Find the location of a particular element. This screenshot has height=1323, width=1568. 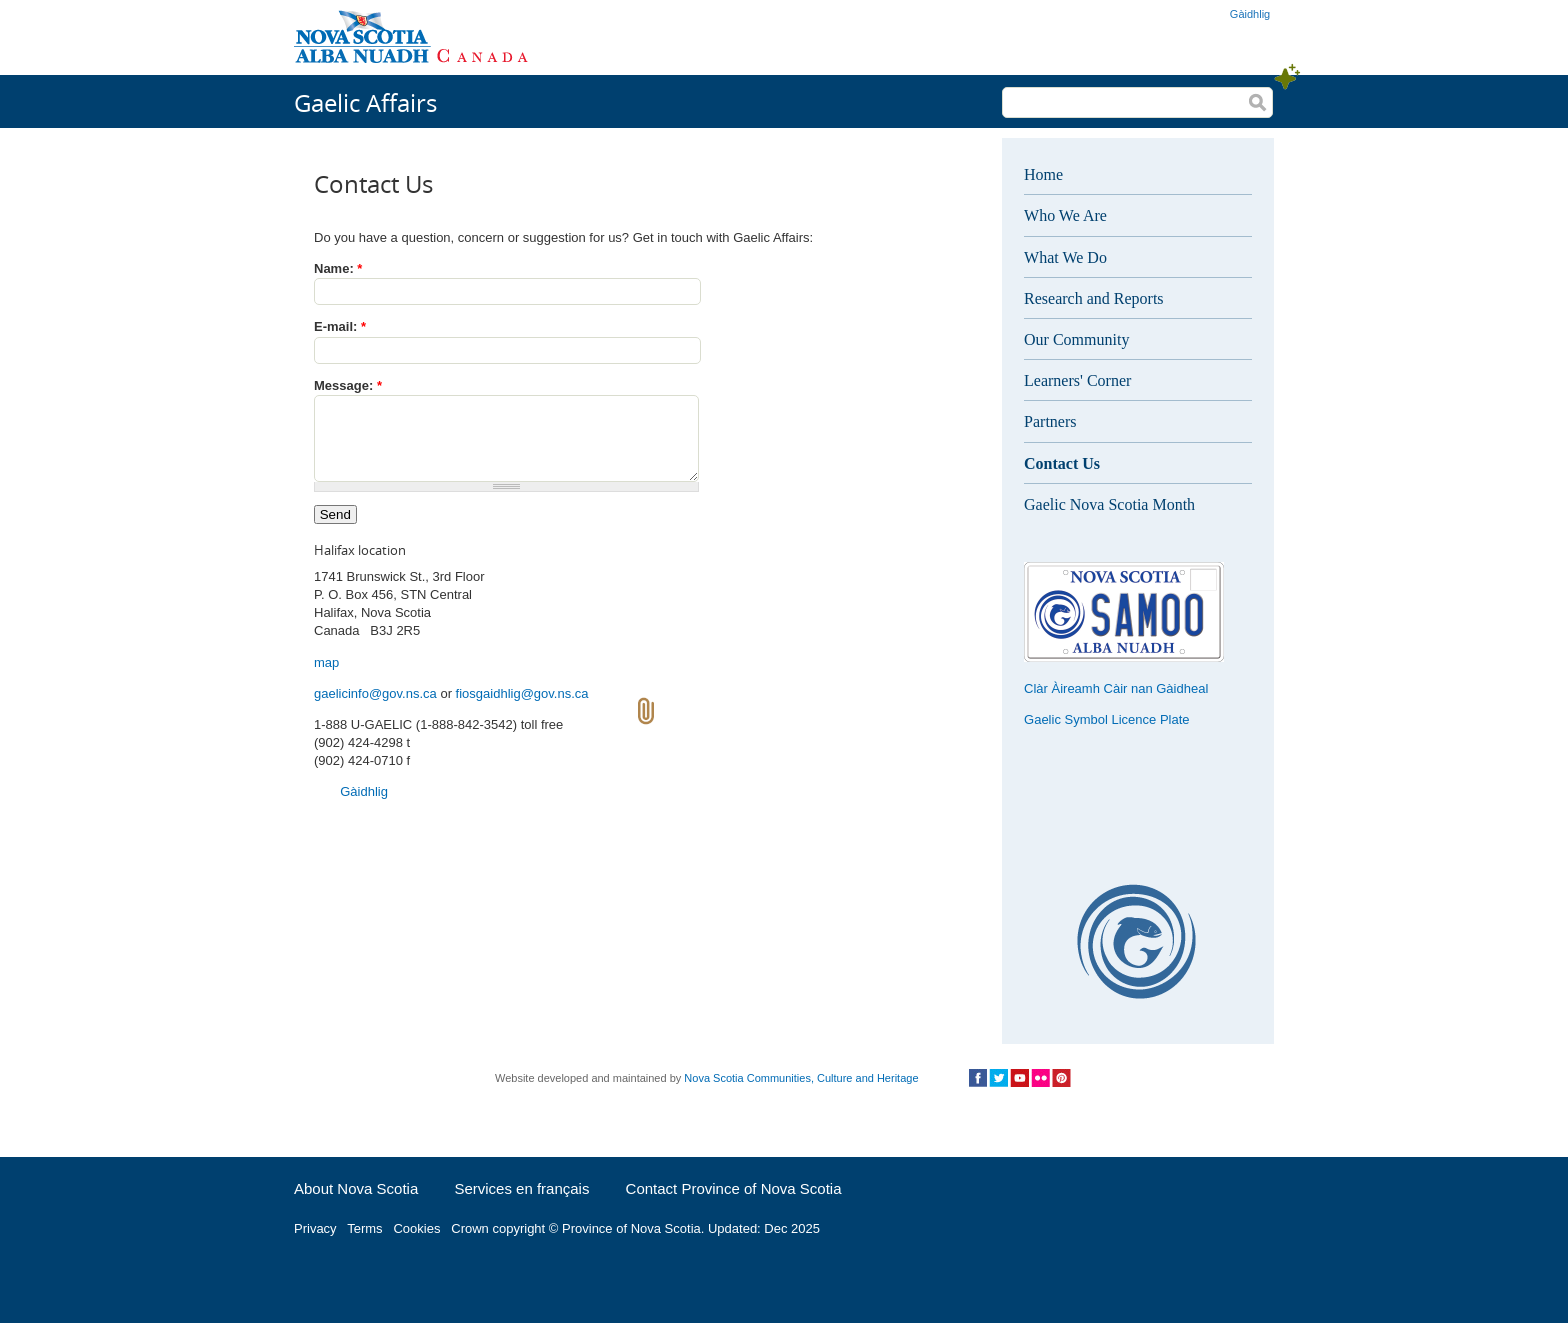

indicates AI-generated or enhanced content is located at coordinates (1287, 77).